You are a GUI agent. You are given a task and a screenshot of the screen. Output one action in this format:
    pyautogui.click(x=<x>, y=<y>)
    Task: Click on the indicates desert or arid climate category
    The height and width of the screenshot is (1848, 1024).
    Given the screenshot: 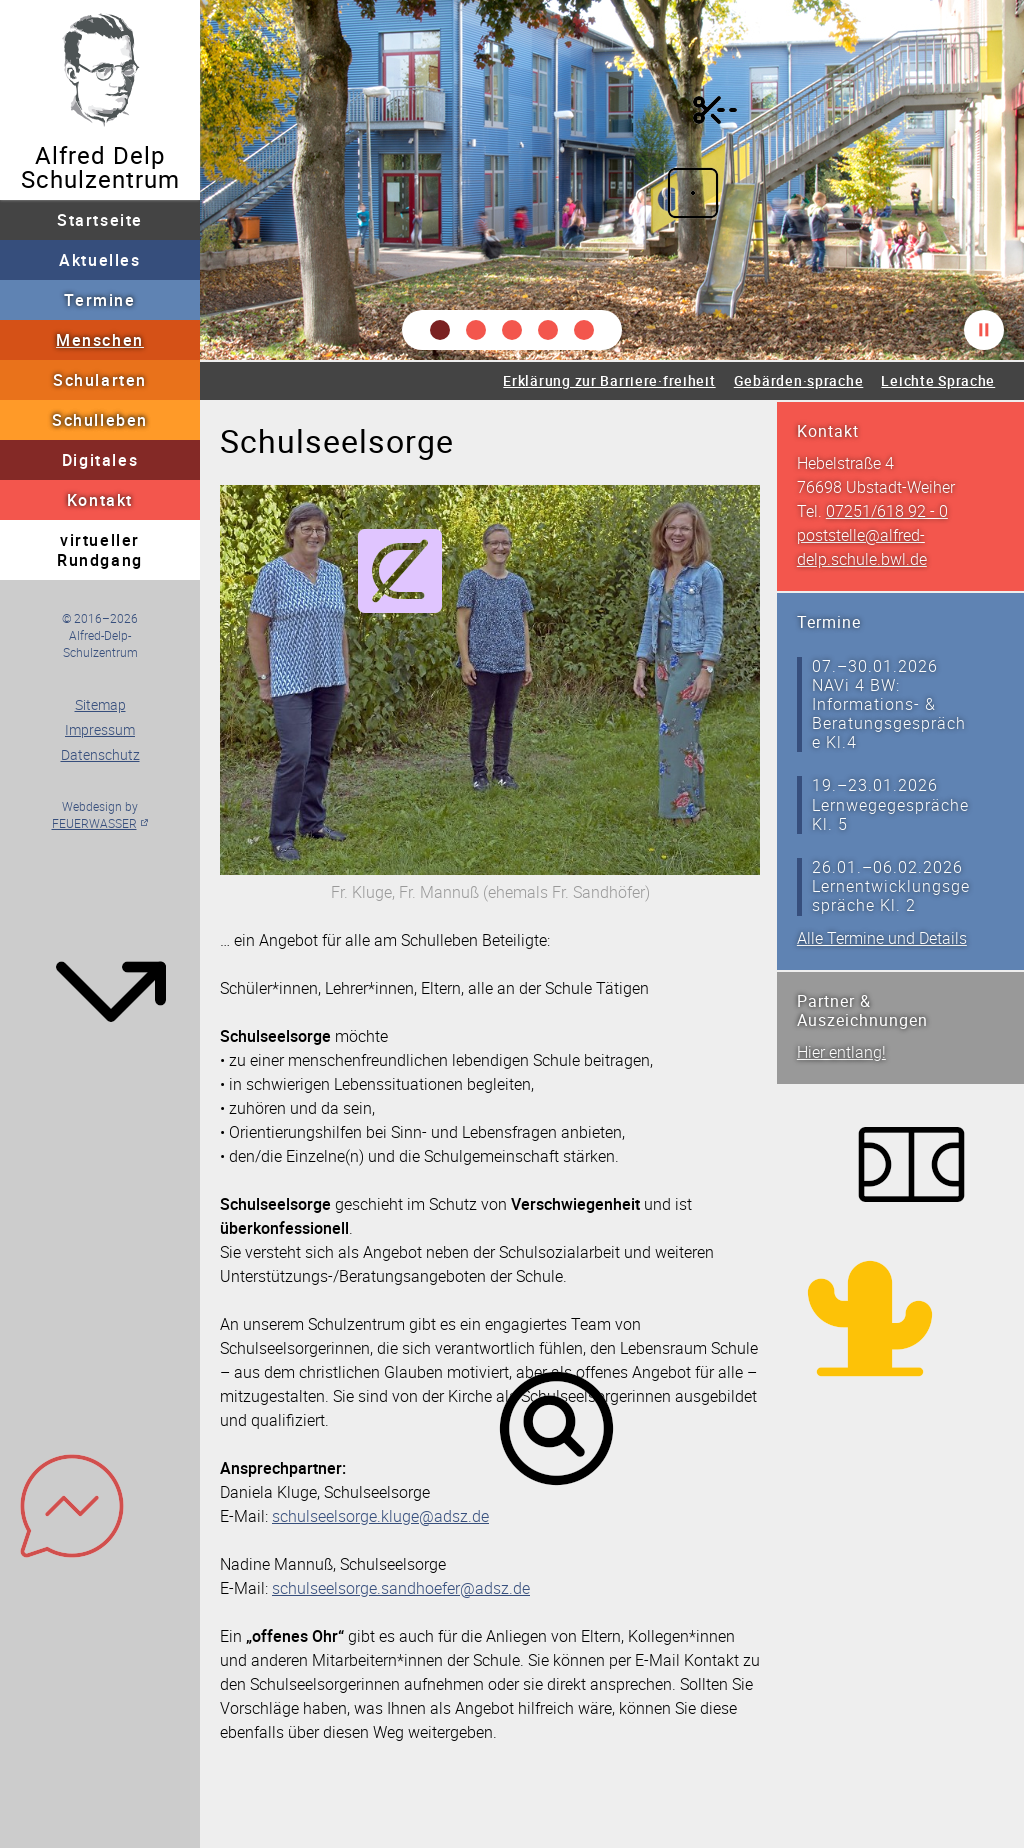 What is the action you would take?
    pyautogui.click(x=870, y=1323)
    